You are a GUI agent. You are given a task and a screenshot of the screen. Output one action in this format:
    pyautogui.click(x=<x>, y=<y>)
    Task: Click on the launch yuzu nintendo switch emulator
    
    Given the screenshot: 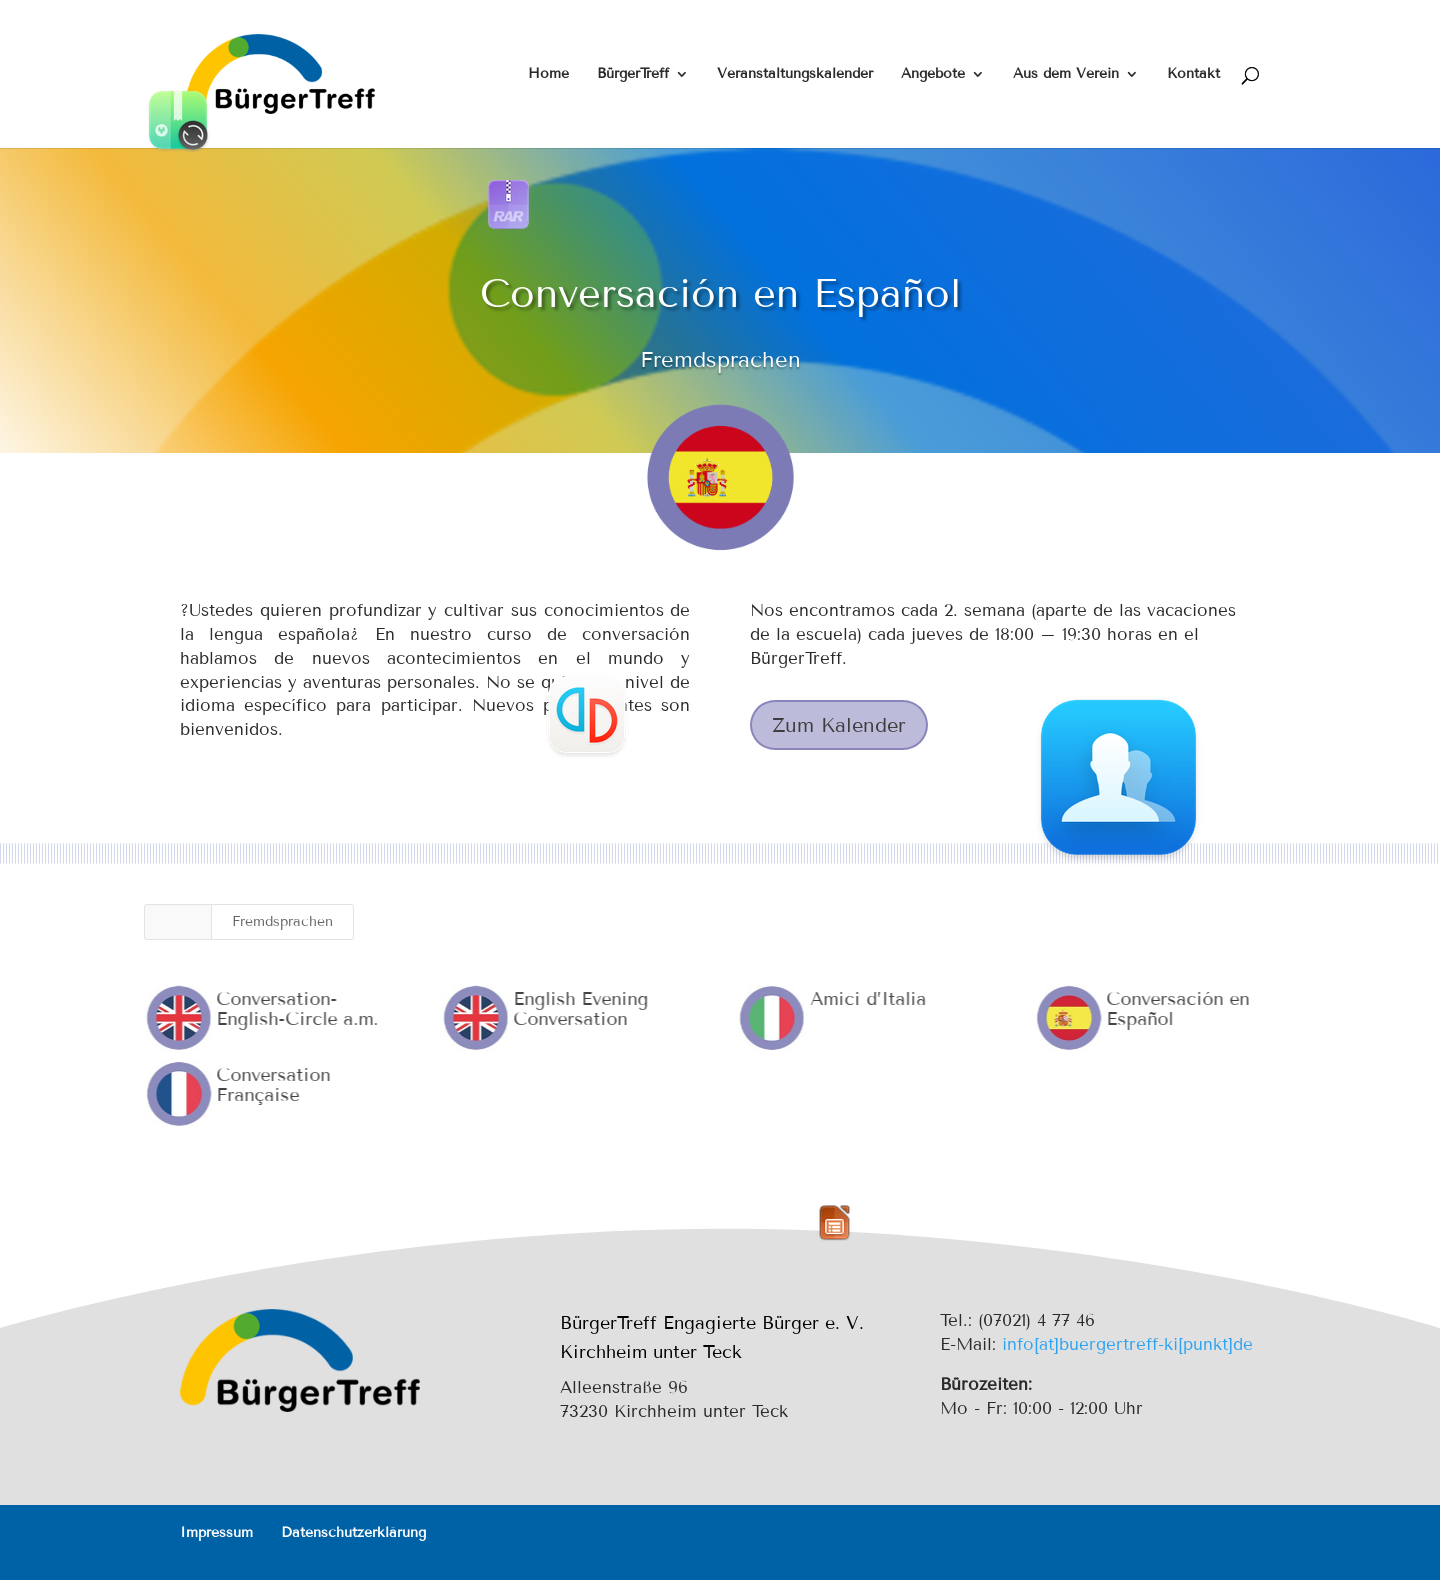 What is the action you would take?
    pyautogui.click(x=587, y=715)
    